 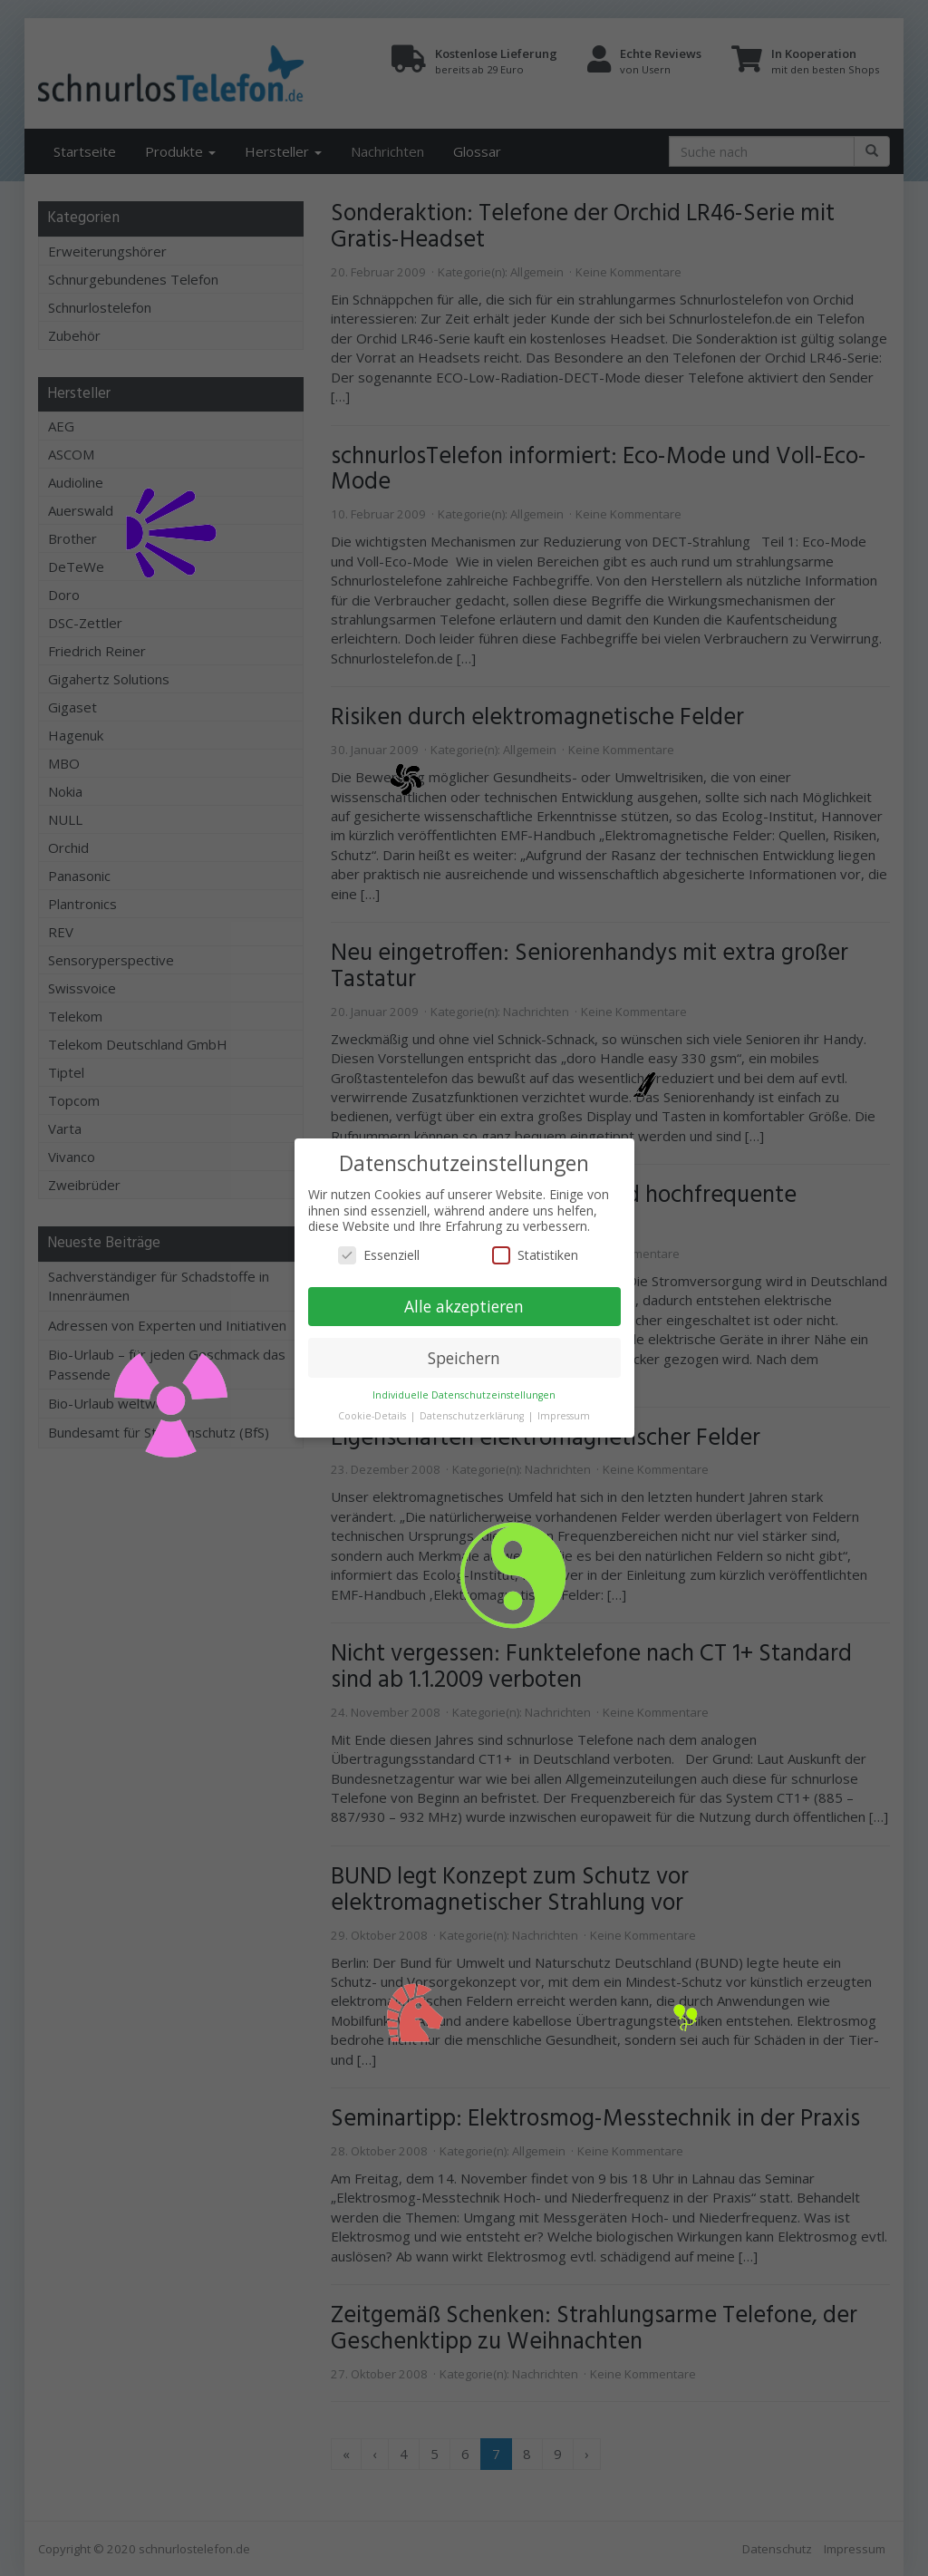 What do you see at coordinates (406, 780) in the screenshot?
I see `decorative floral element or embellishment` at bounding box center [406, 780].